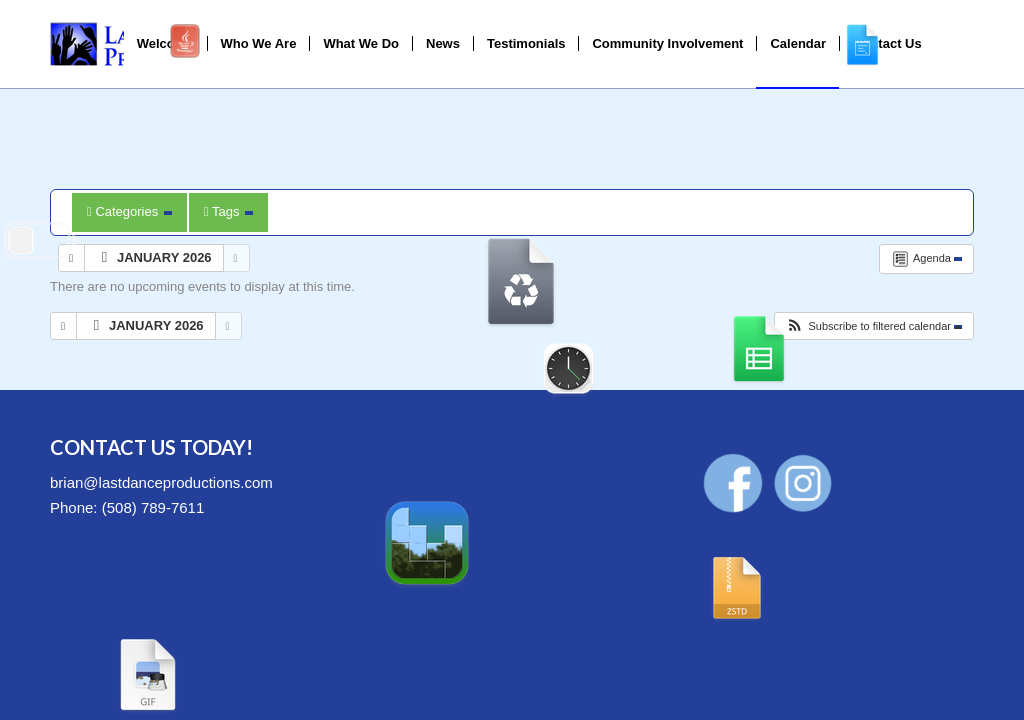 Image resolution: width=1024 pixels, height=720 pixels. Describe the element at coordinates (148, 676) in the screenshot. I see `a GIF image file` at that location.